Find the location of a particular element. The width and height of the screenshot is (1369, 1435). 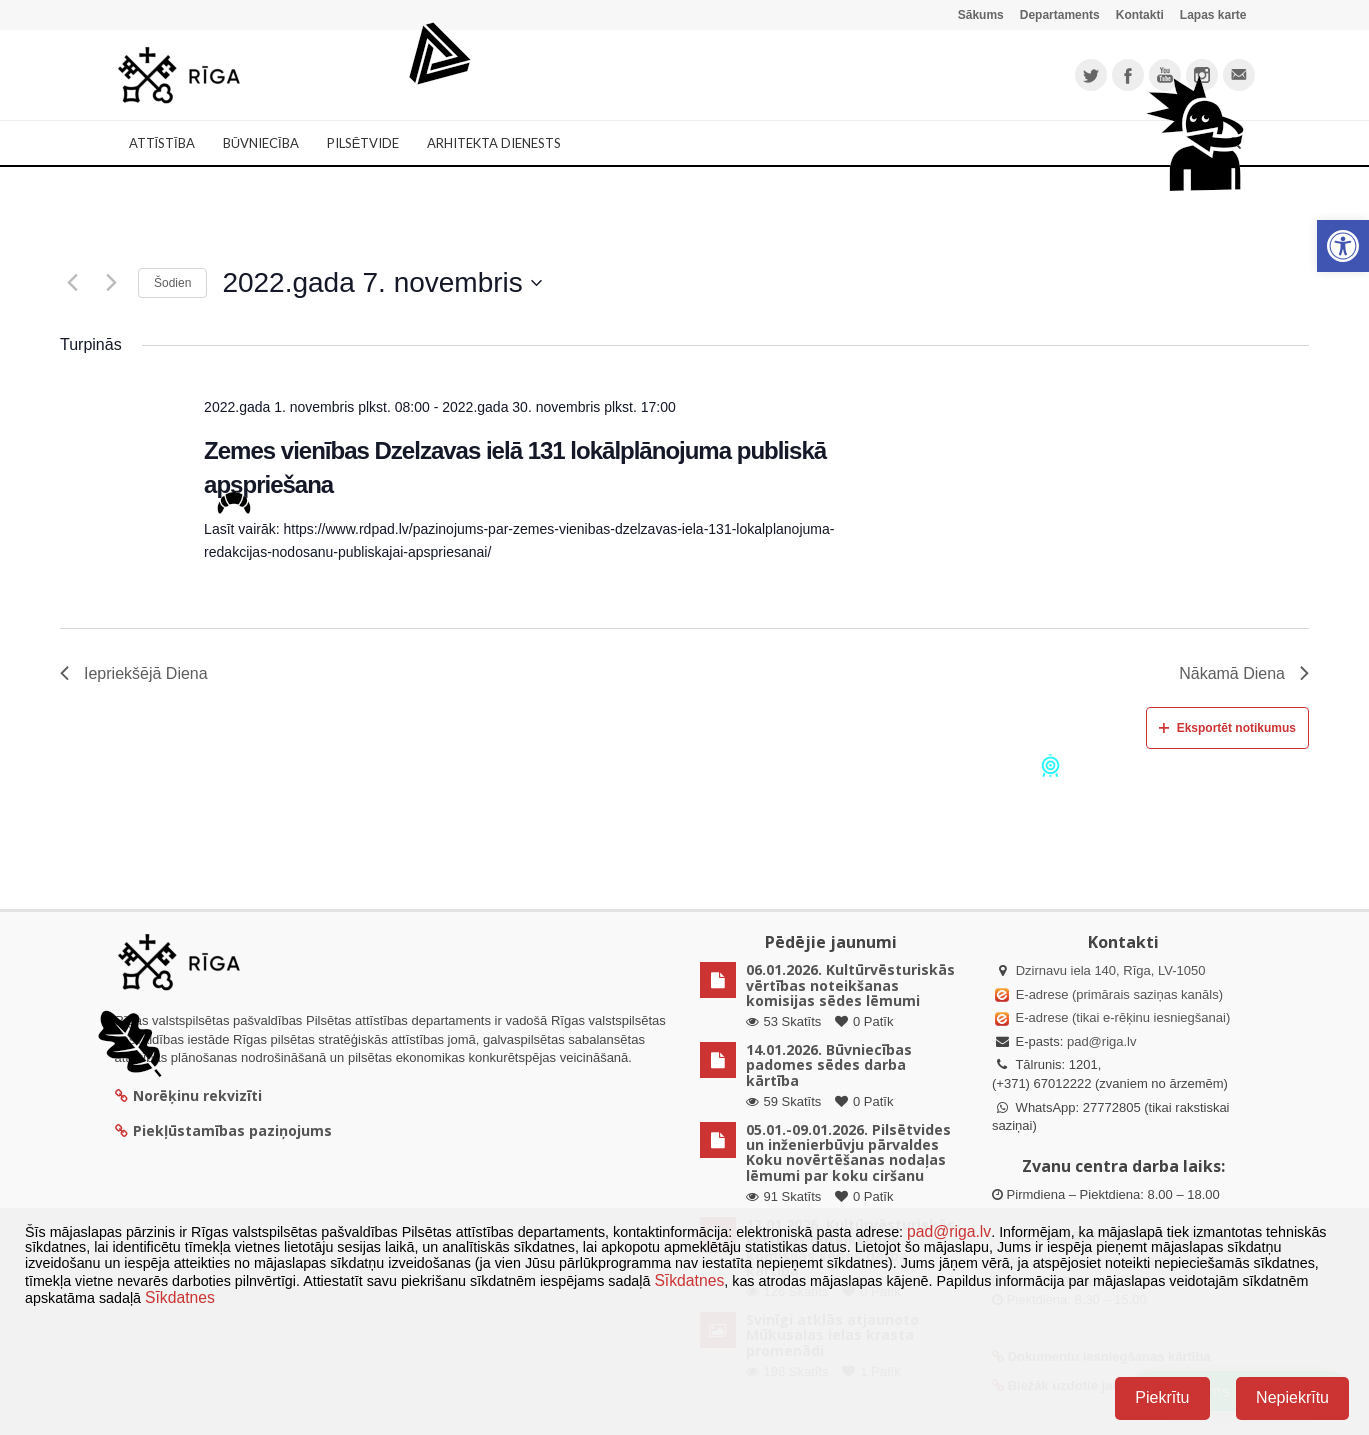

browse bakery or pastry items is located at coordinates (234, 503).